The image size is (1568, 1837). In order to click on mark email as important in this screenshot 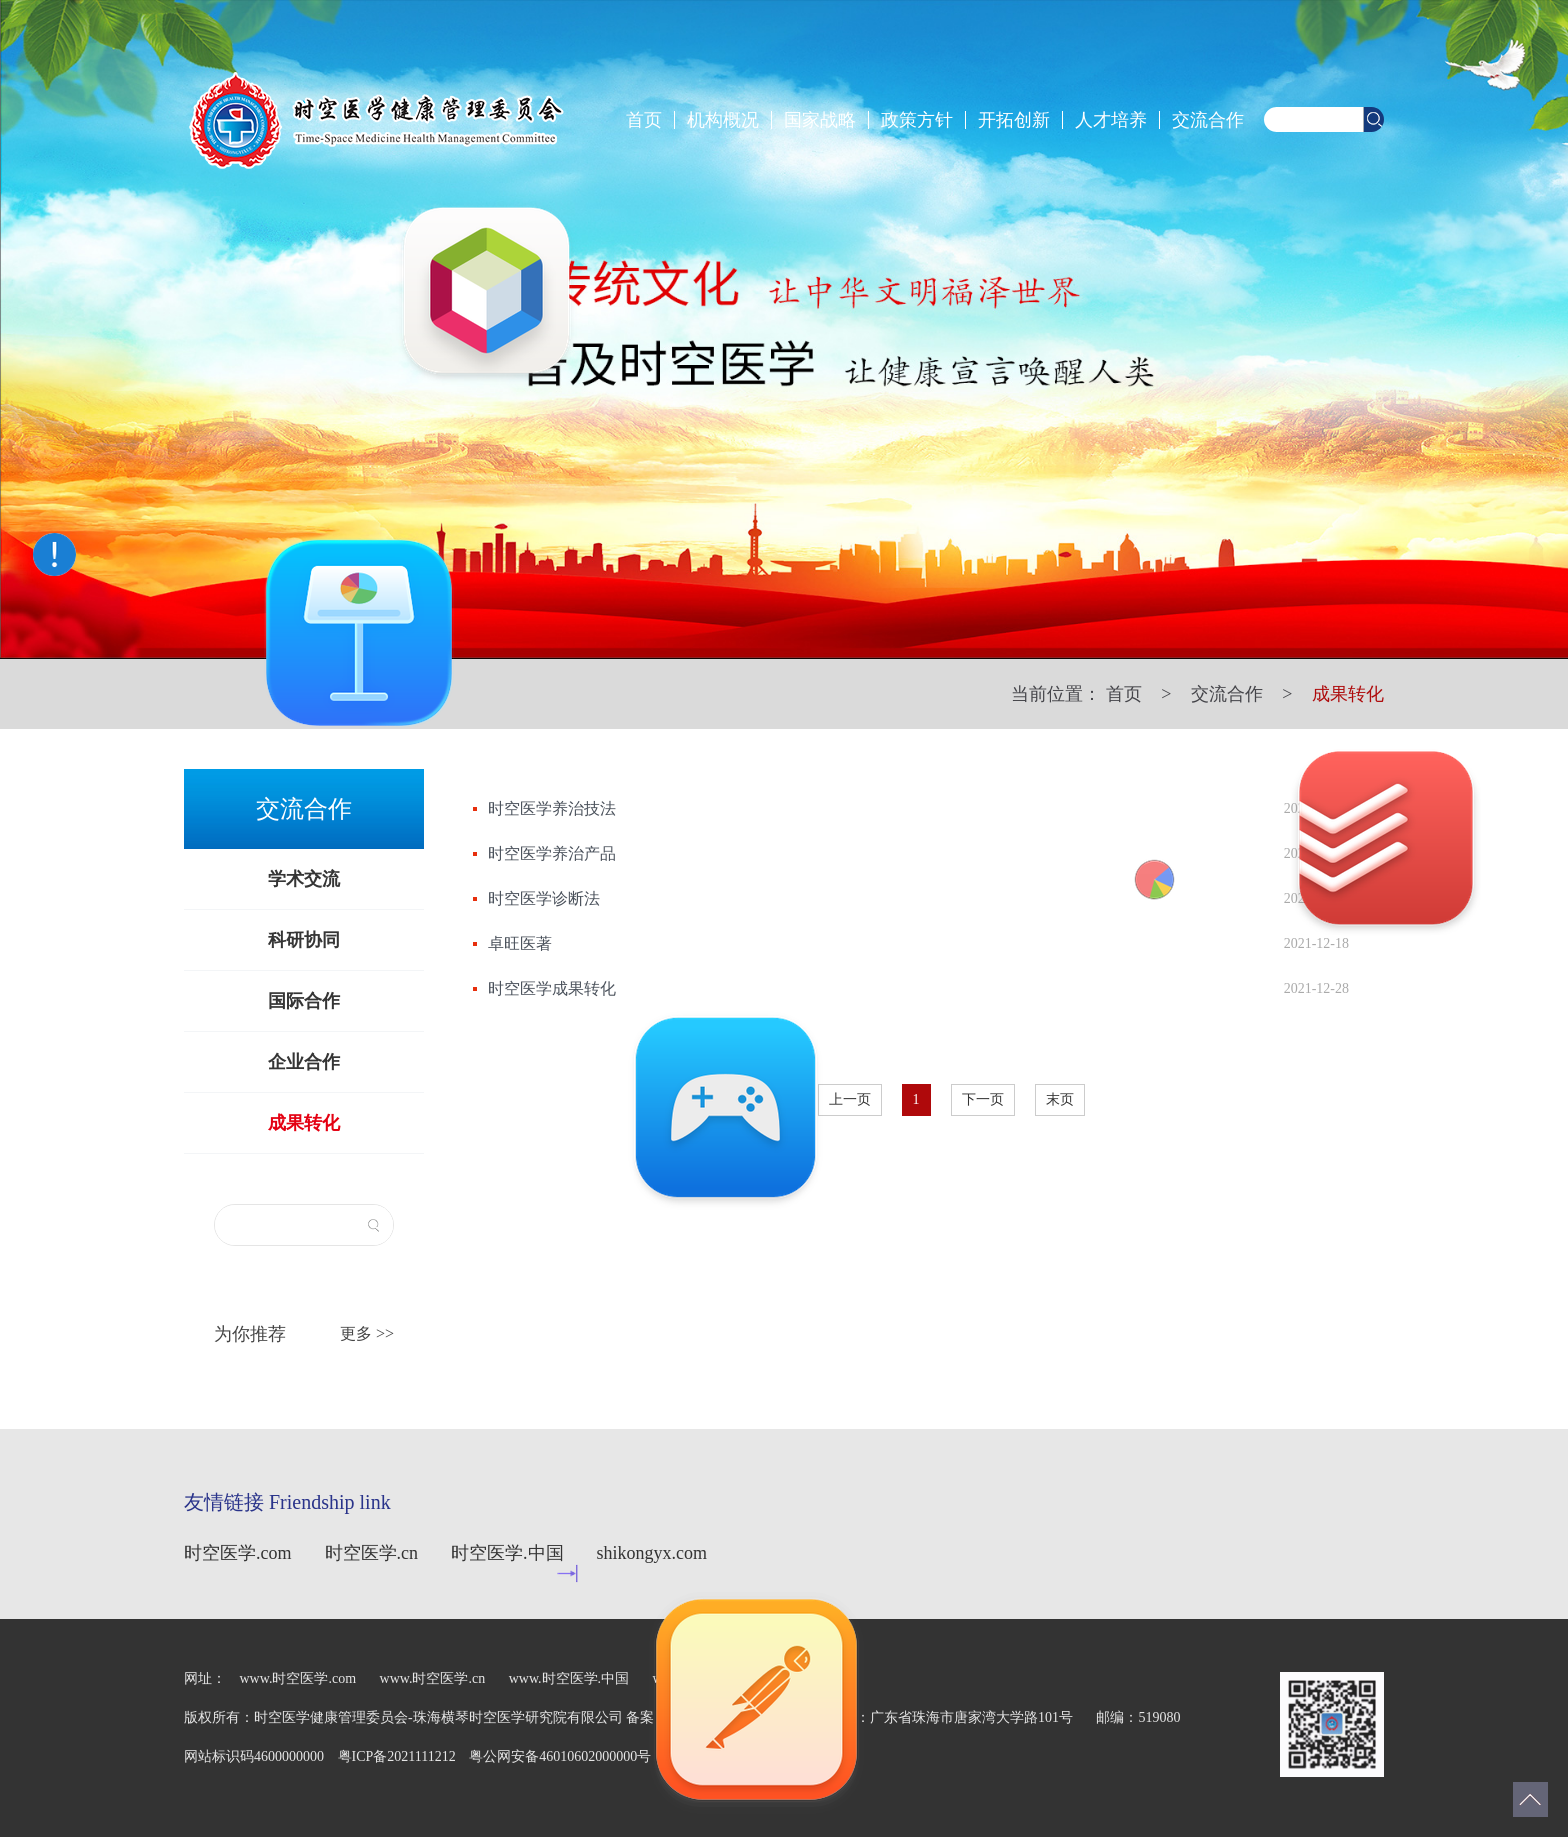, I will do `click(54, 554)`.